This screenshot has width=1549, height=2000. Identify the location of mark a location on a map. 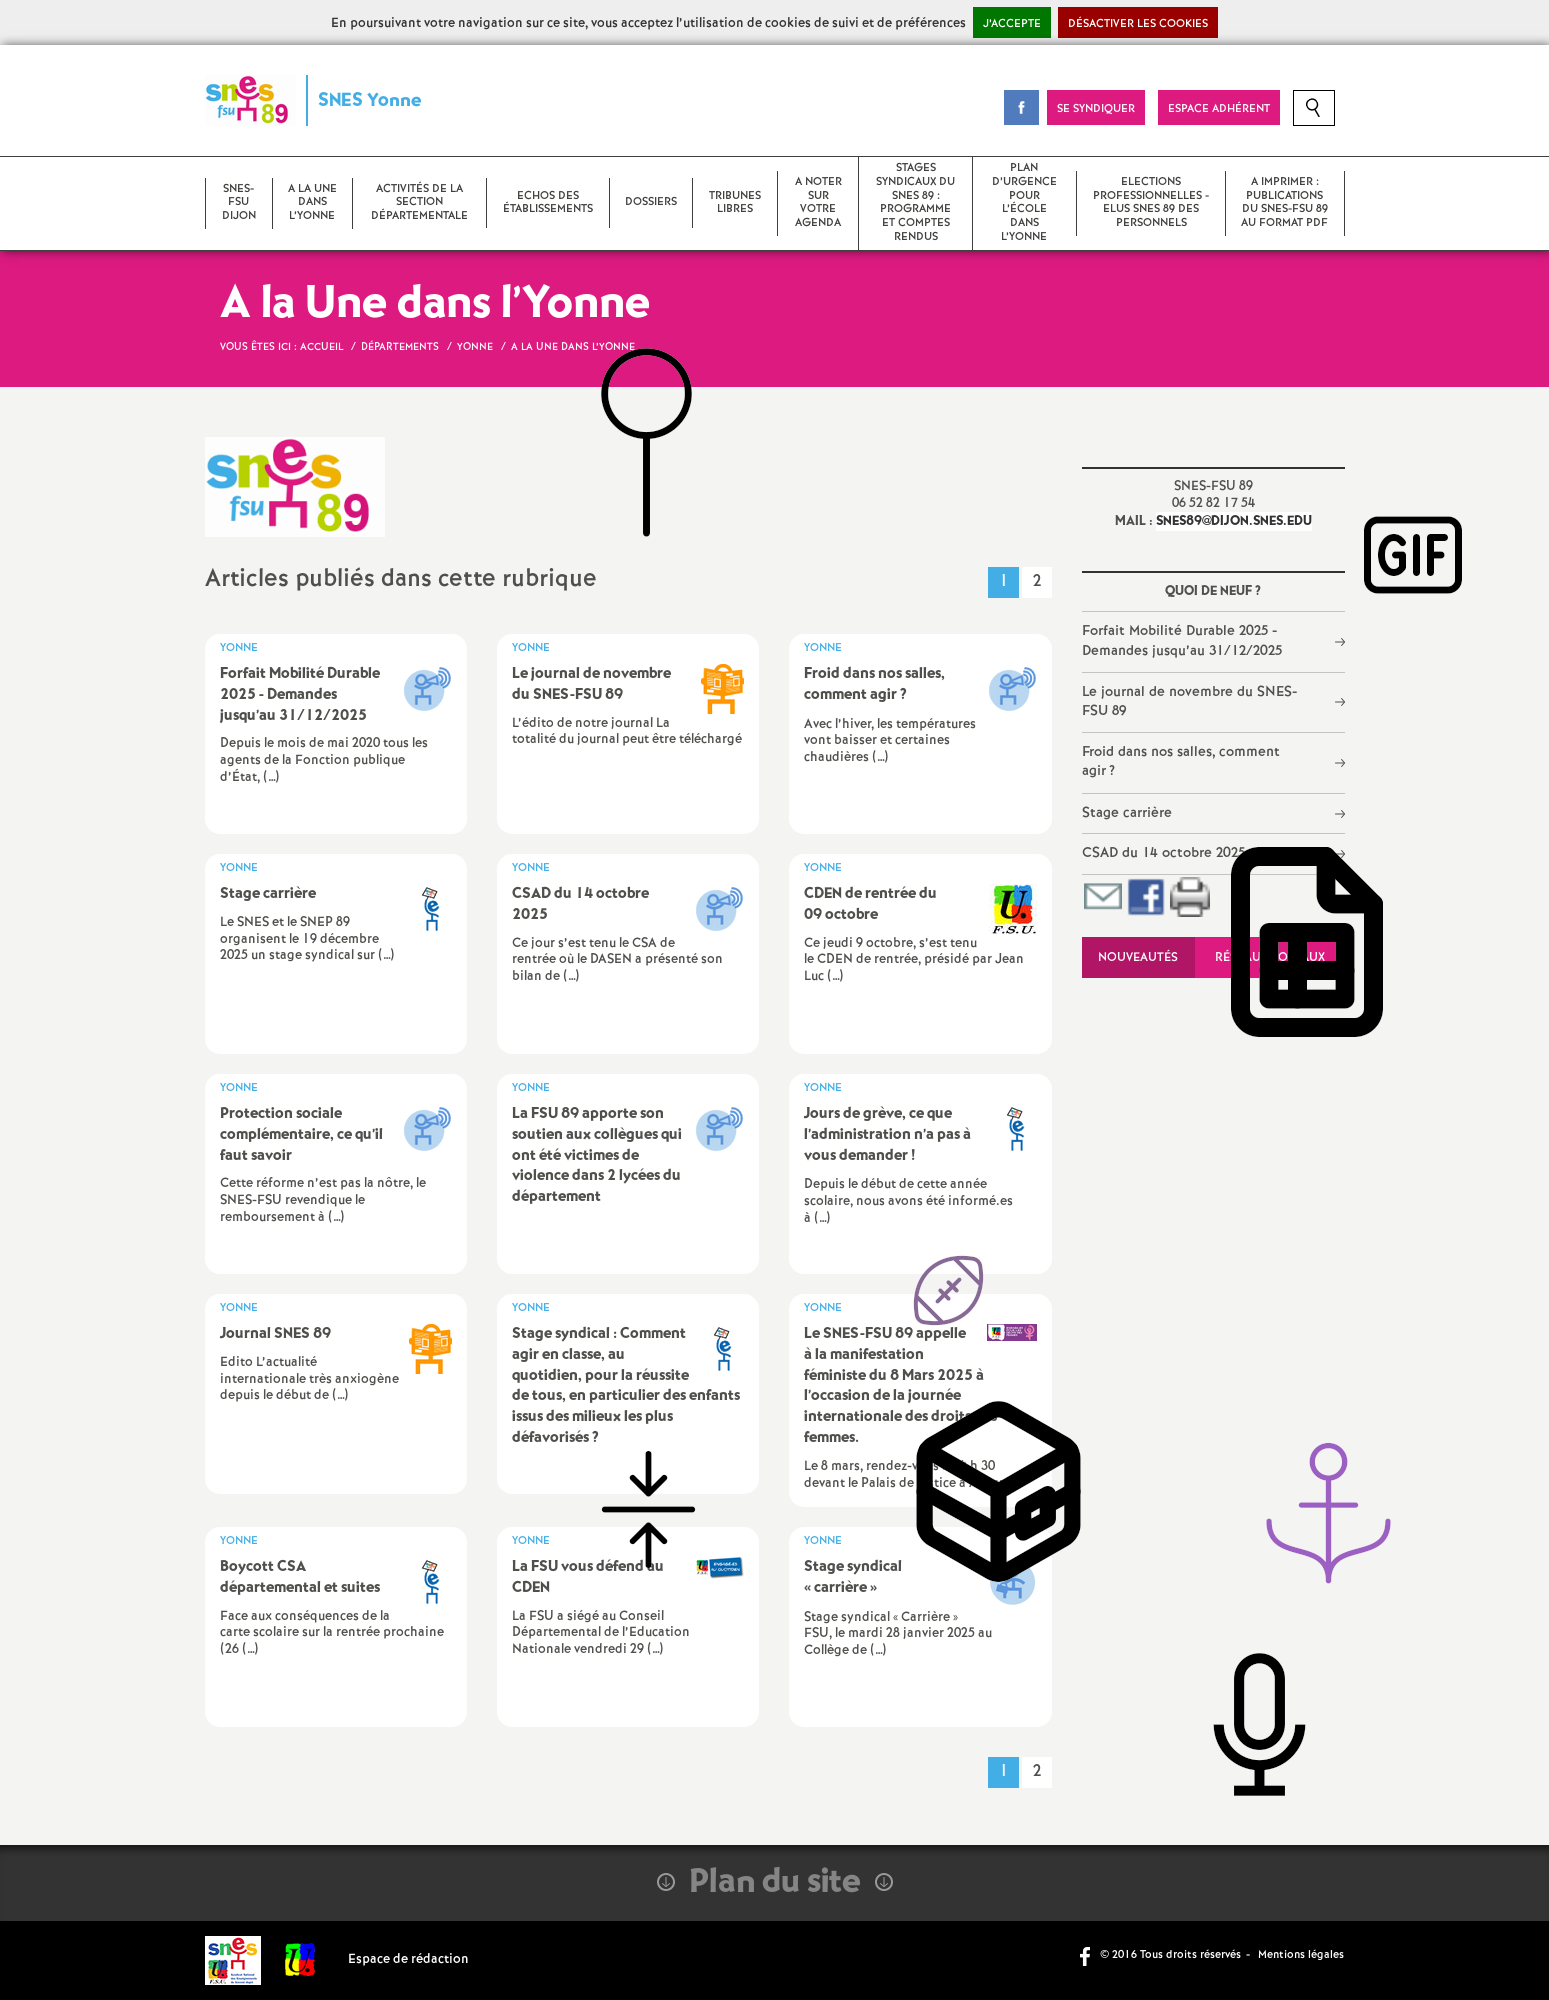
(646, 442).